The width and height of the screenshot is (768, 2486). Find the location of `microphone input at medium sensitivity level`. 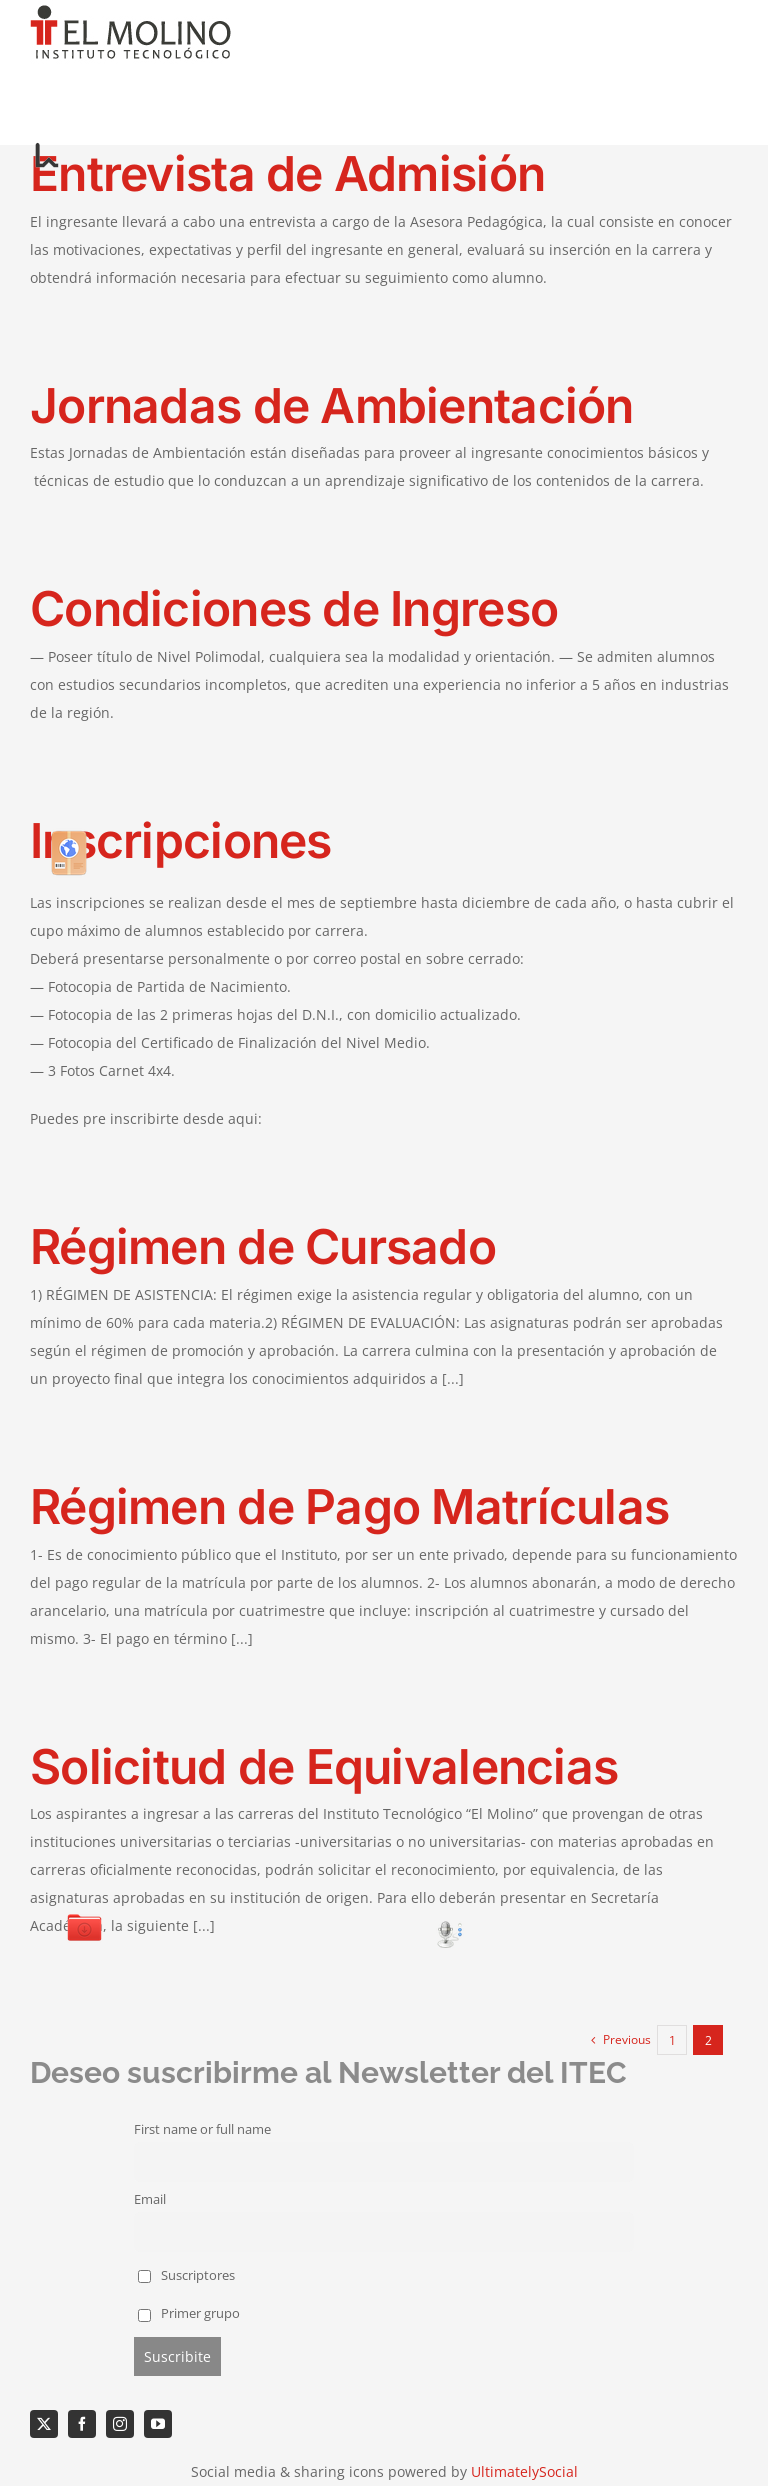

microphone input at medium sensitivity level is located at coordinates (450, 1935).